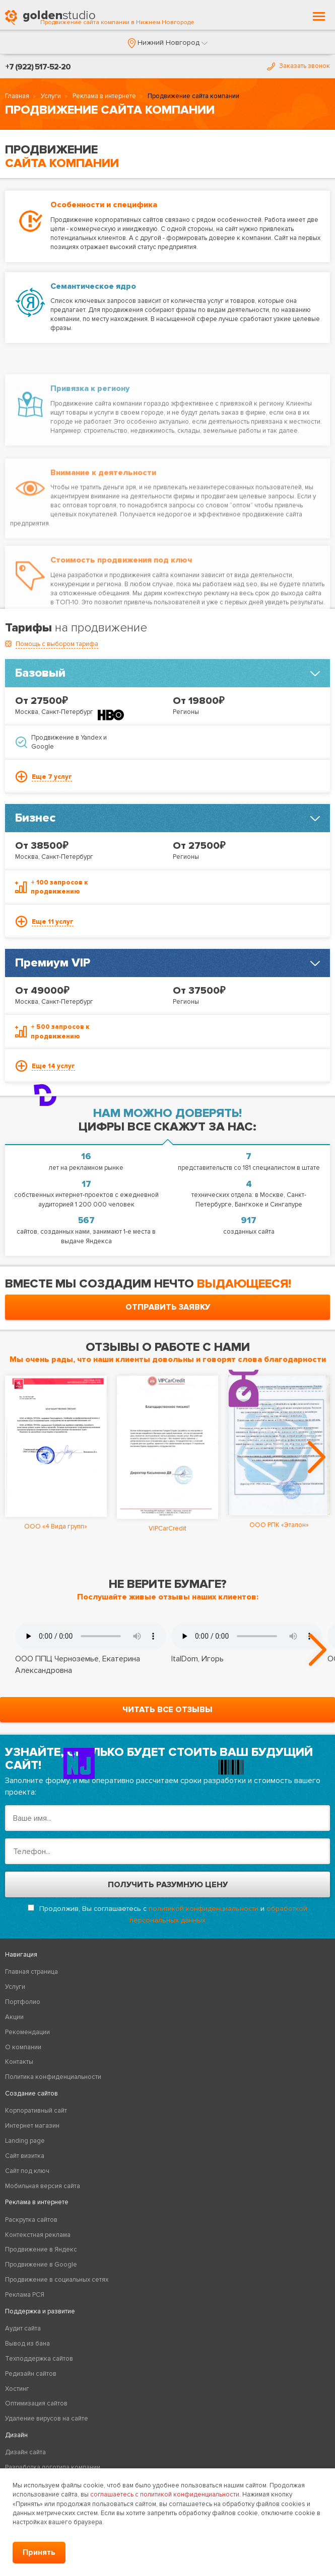  I want to click on open Decap CMS dashboard, so click(45, 1095).